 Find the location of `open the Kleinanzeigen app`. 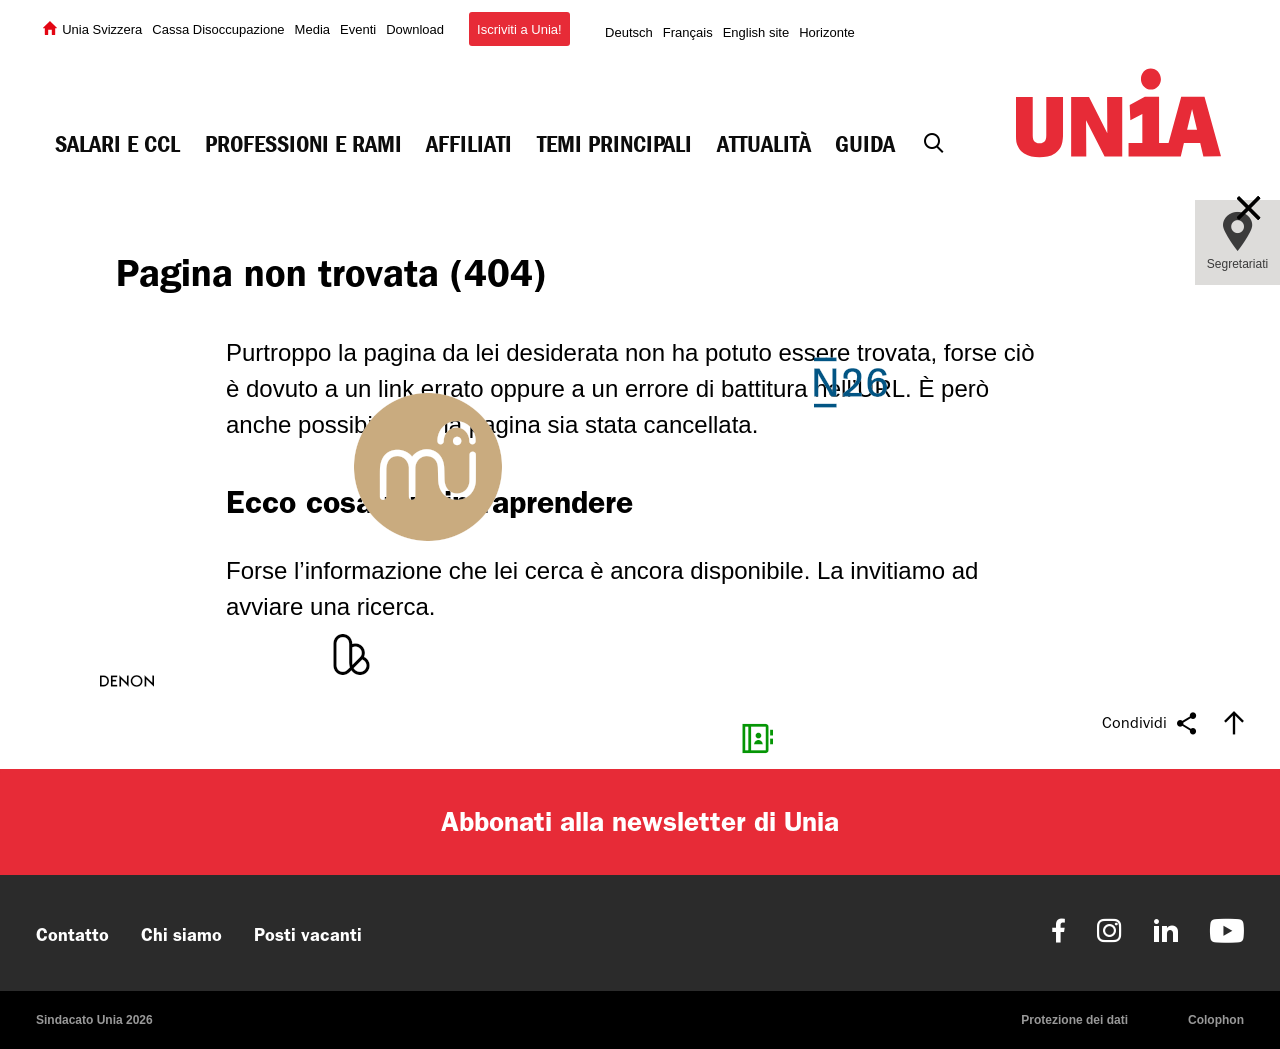

open the Kleinanzeigen app is located at coordinates (351, 654).